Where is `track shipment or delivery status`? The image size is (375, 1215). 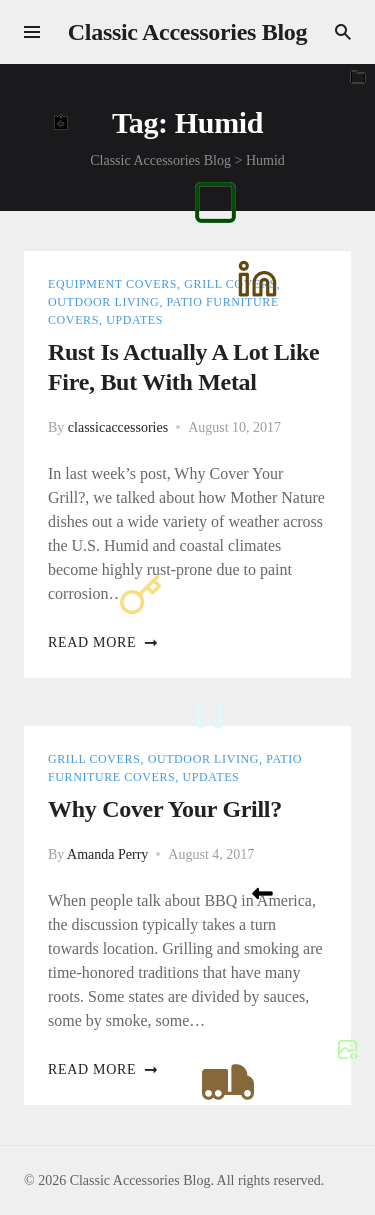
track shipment or delivery status is located at coordinates (228, 1082).